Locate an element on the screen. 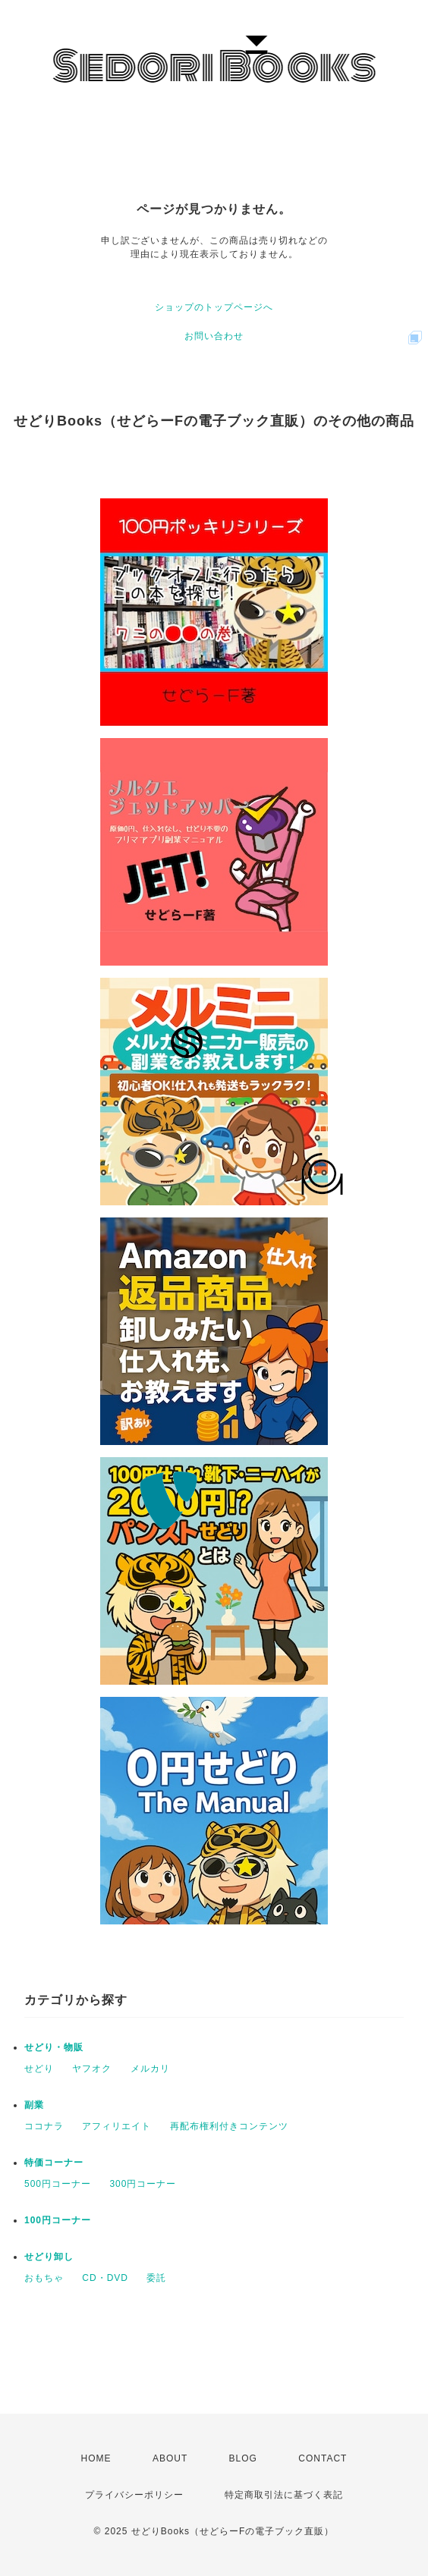 This screenshot has height=2576, width=428. TYPO3 content management system logo is located at coordinates (168, 1500).